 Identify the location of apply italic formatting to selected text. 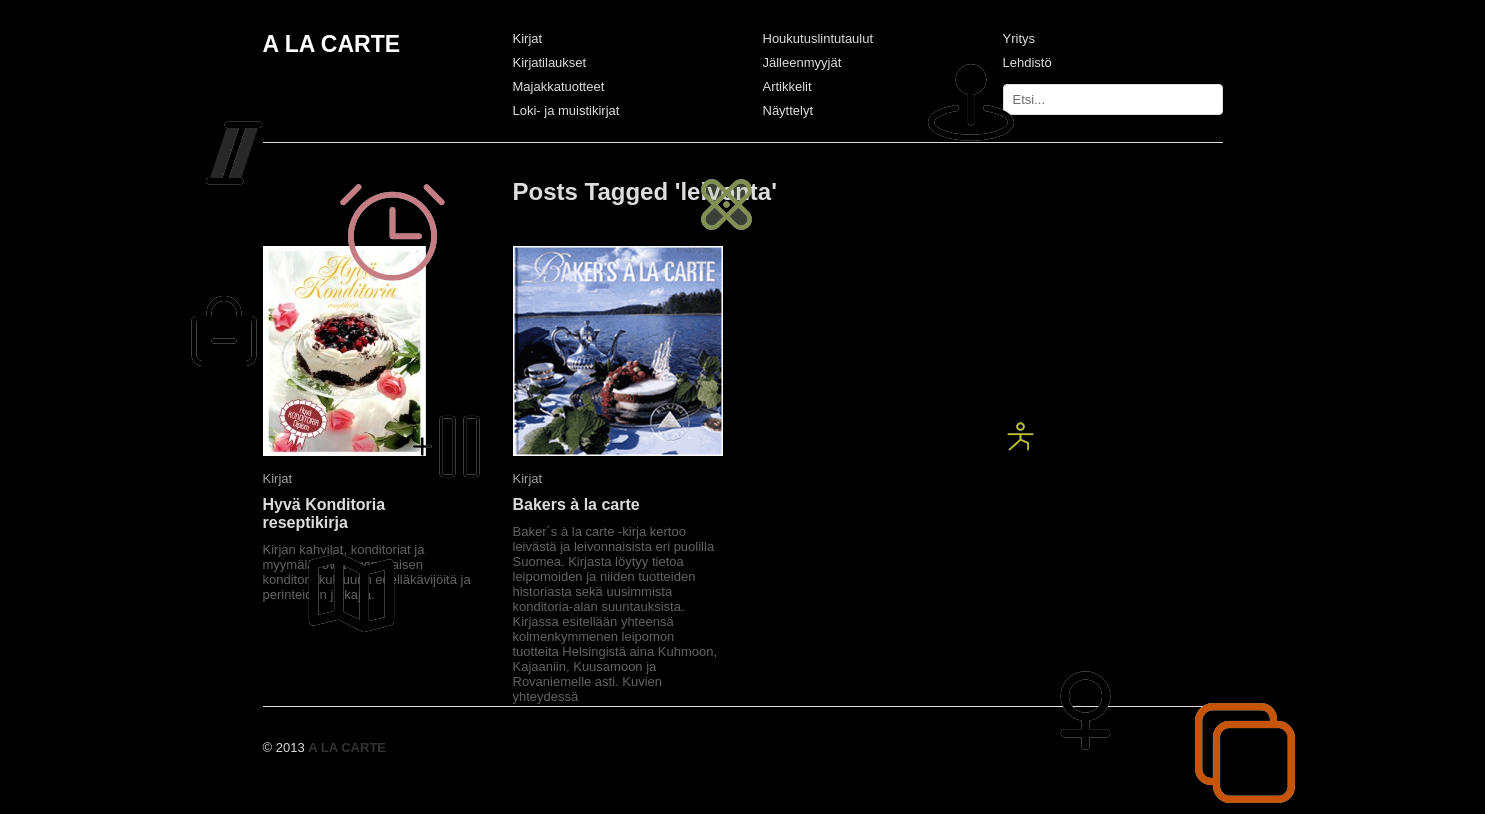
(234, 153).